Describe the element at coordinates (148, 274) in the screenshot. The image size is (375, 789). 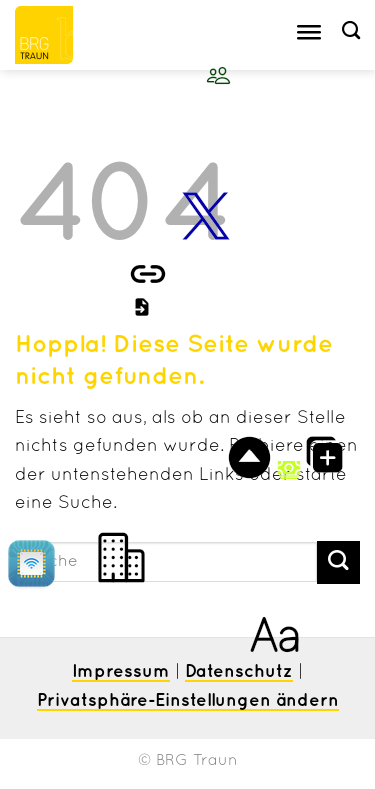
I see `copy or share a link` at that location.